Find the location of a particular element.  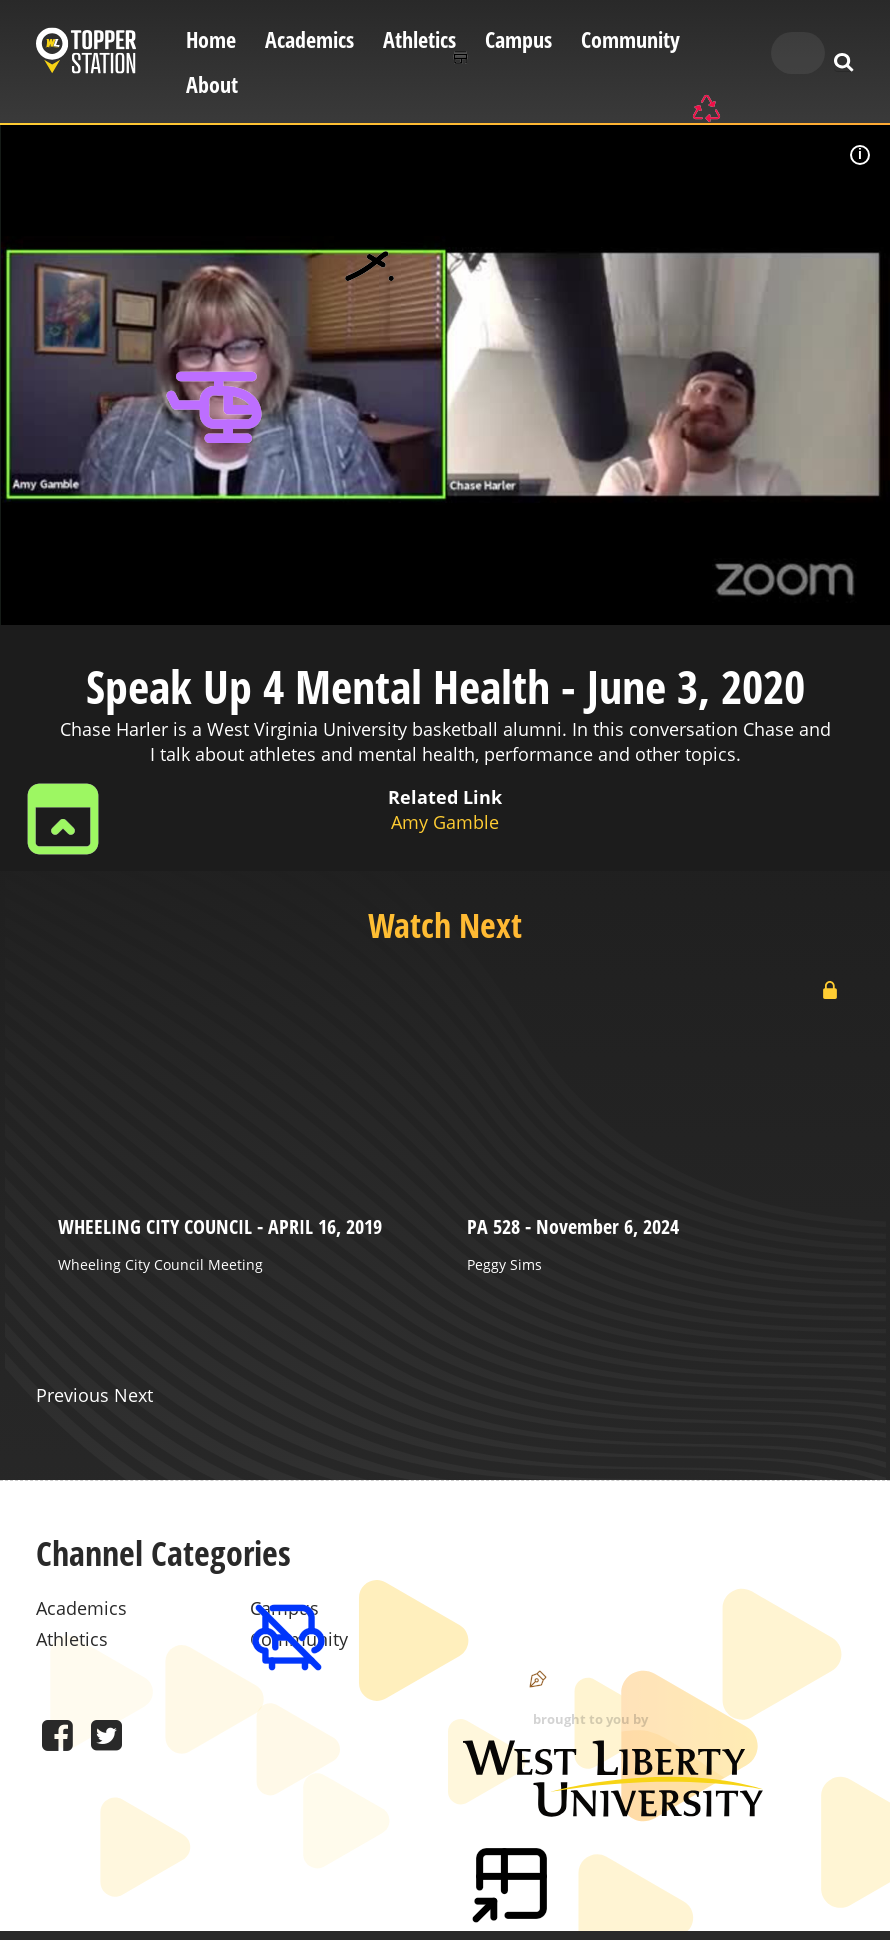

recycle or dispose of item responsibly is located at coordinates (706, 108).